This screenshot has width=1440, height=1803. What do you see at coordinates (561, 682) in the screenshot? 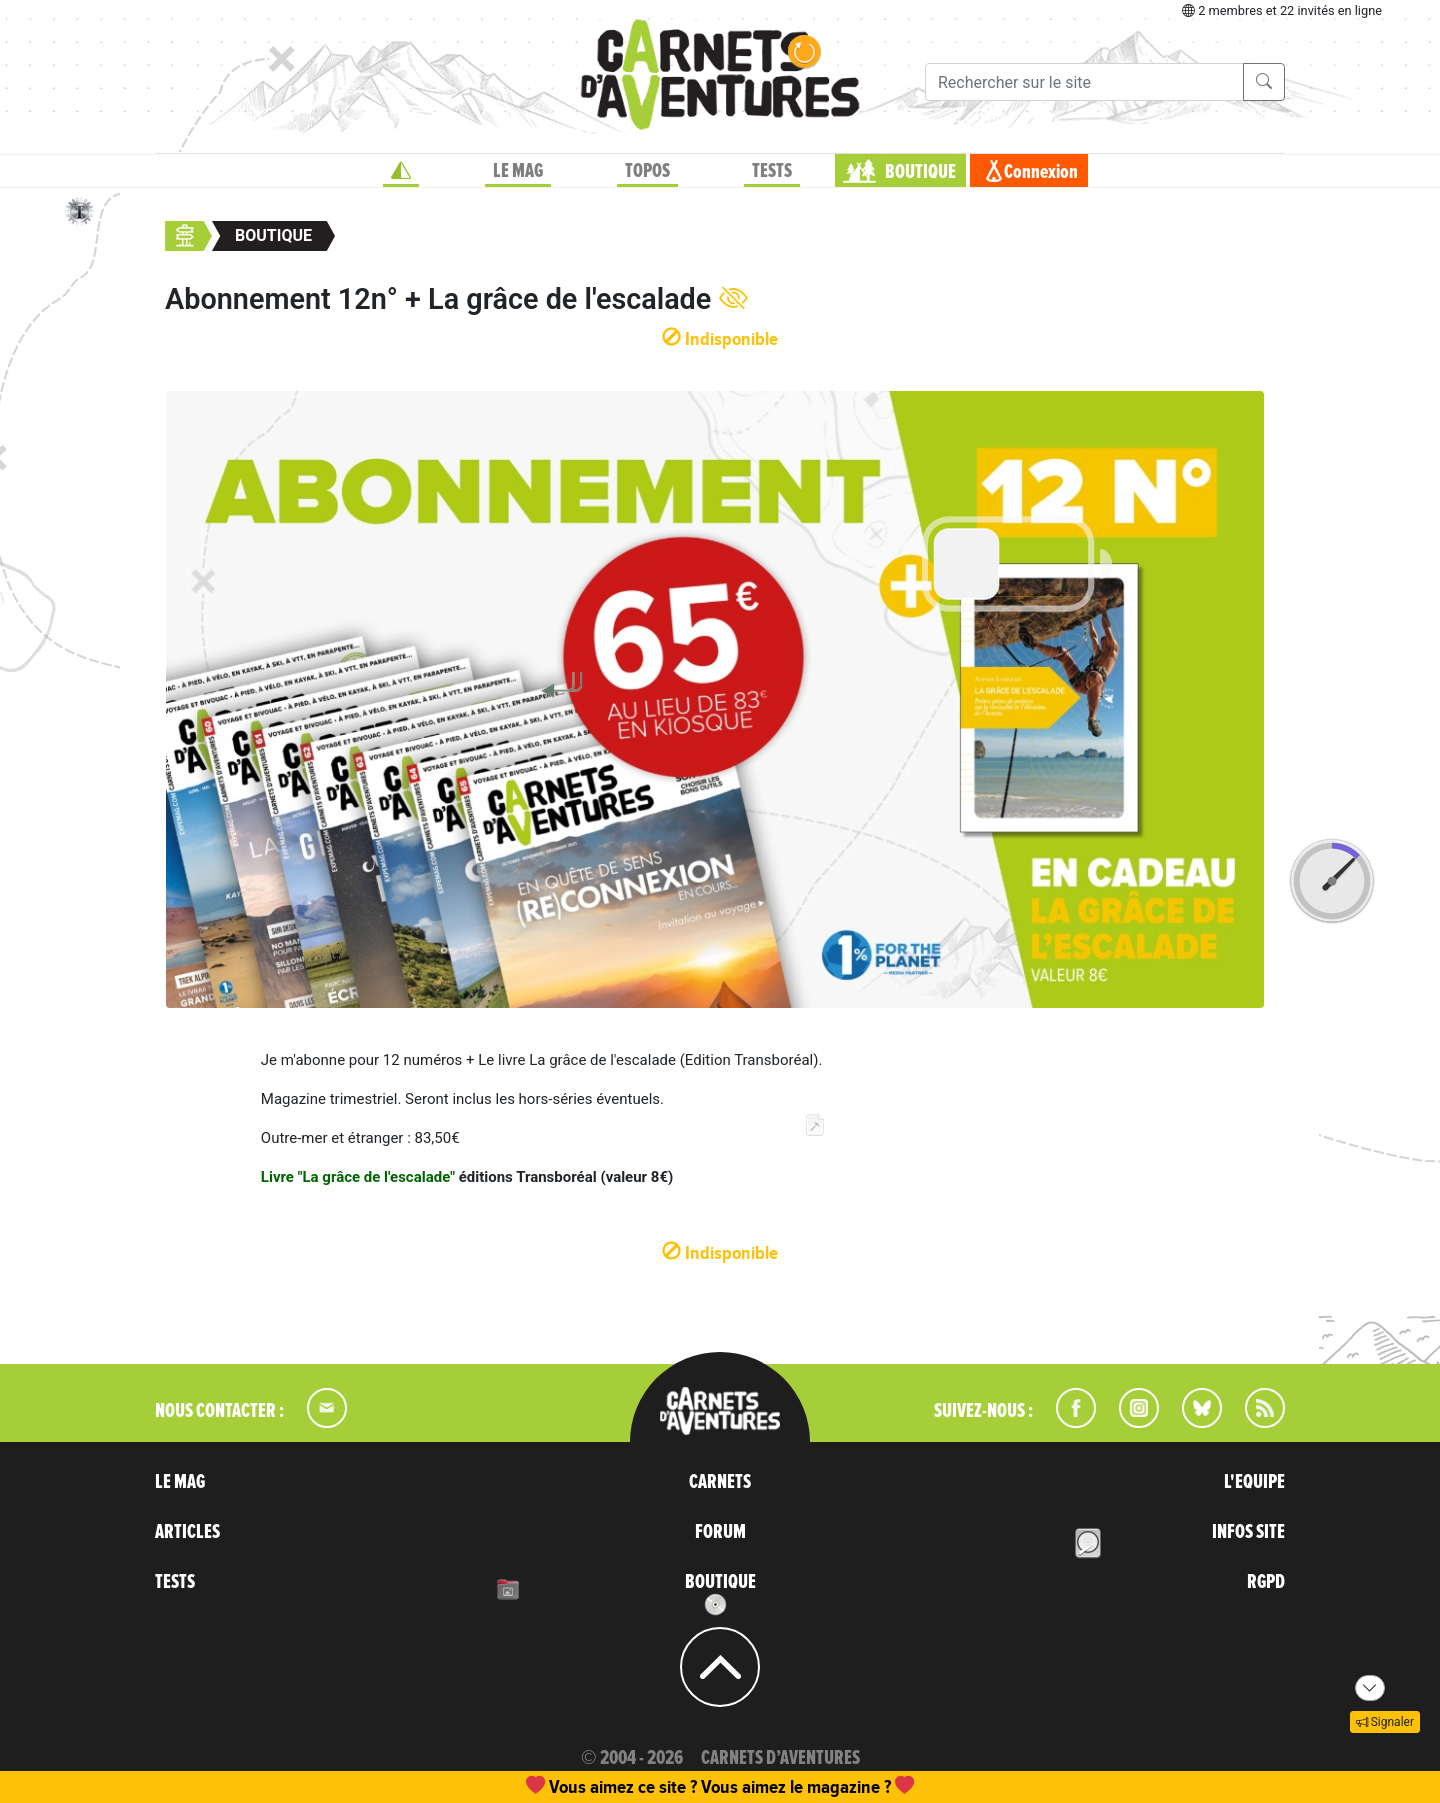
I see `reply to all recipients of an email` at bounding box center [561, 682].